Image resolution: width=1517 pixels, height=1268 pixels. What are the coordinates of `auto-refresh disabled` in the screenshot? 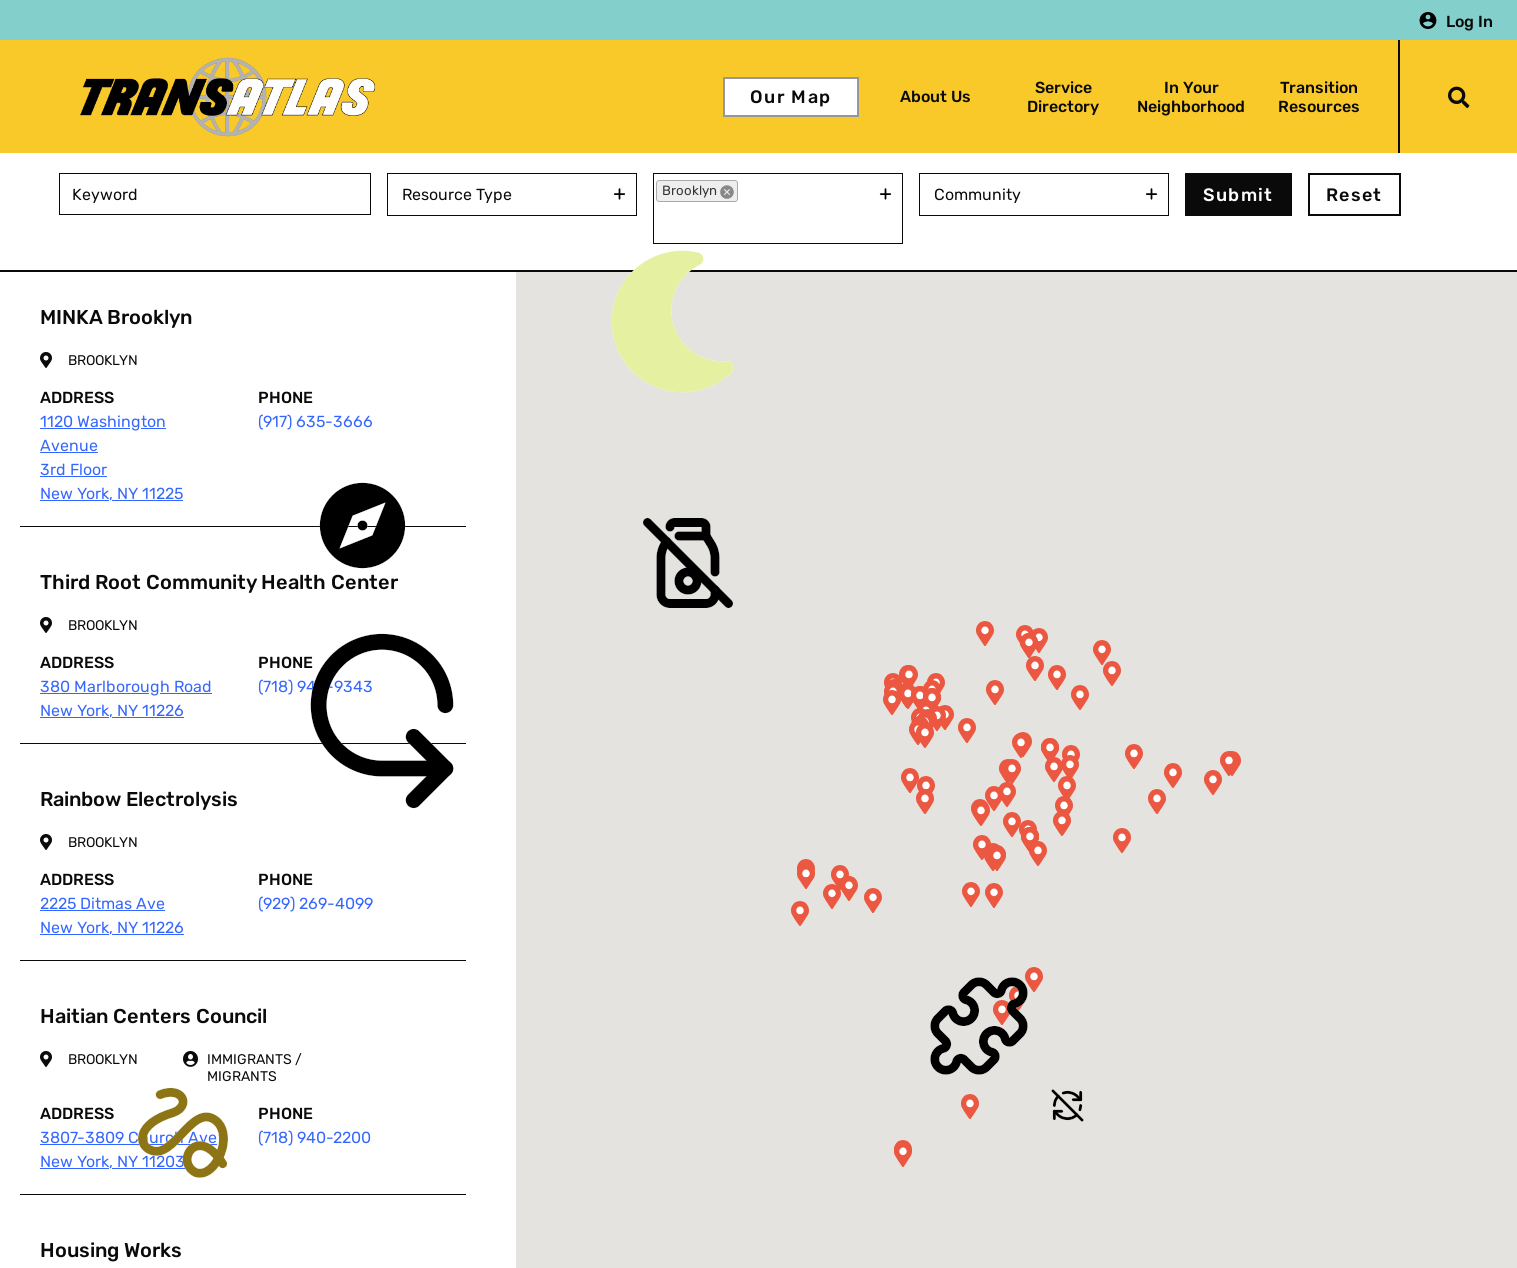 It's located at (1067, 1105).